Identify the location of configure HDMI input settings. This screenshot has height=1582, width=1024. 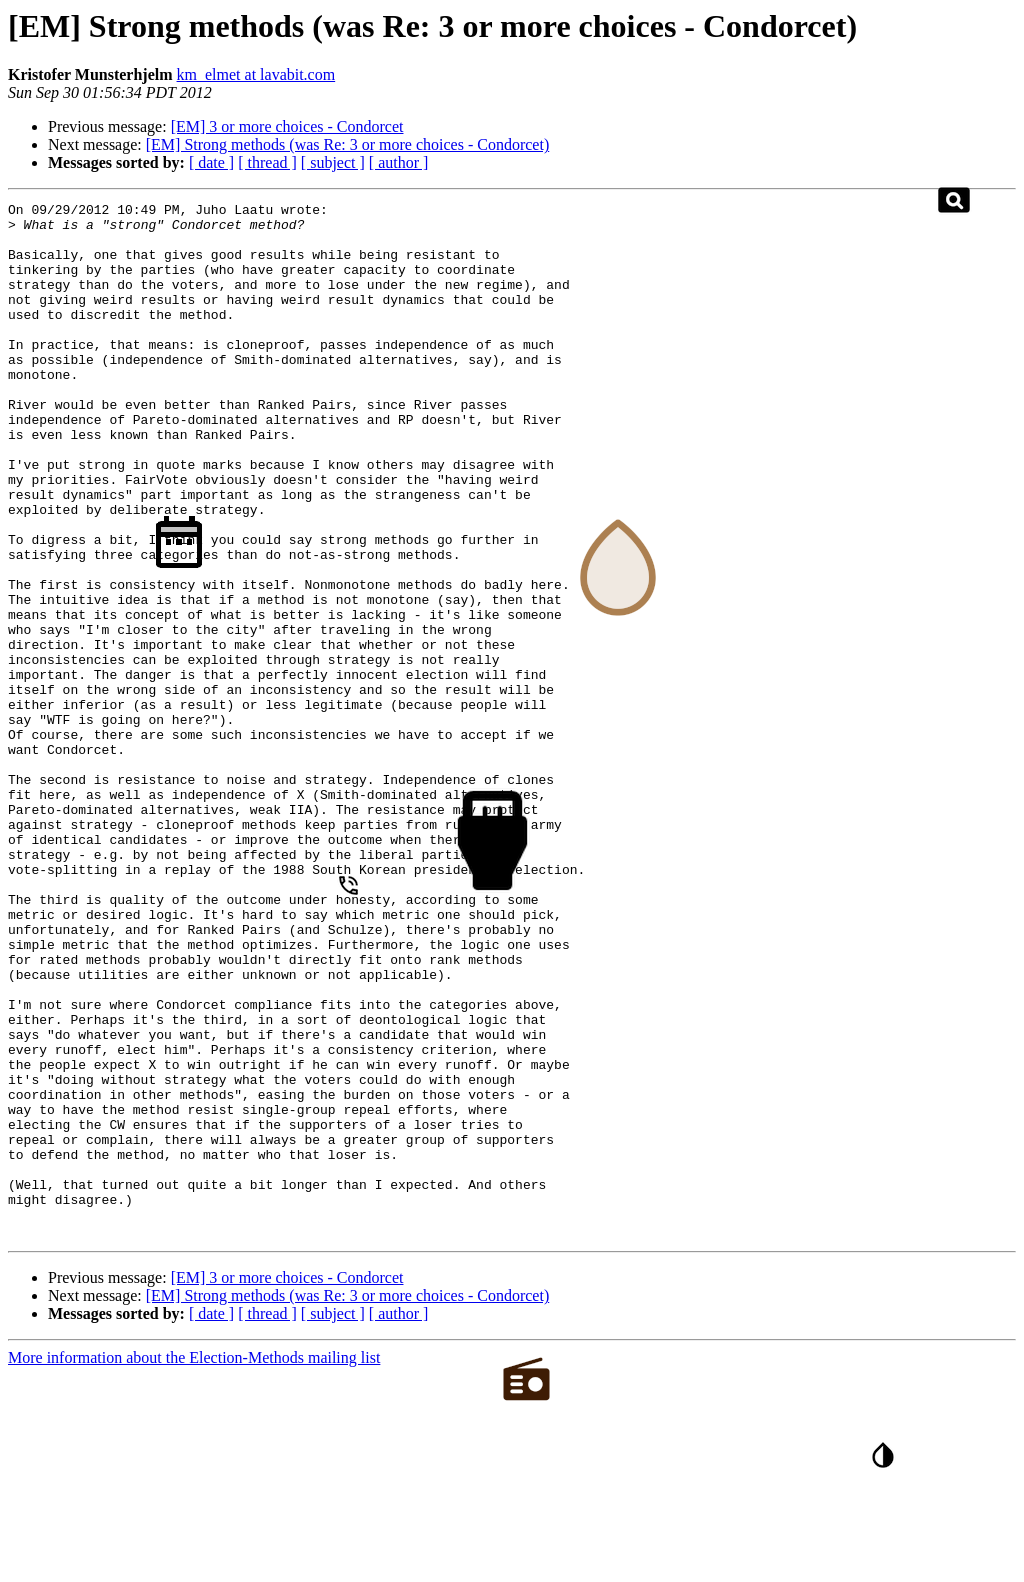
(492, 840).